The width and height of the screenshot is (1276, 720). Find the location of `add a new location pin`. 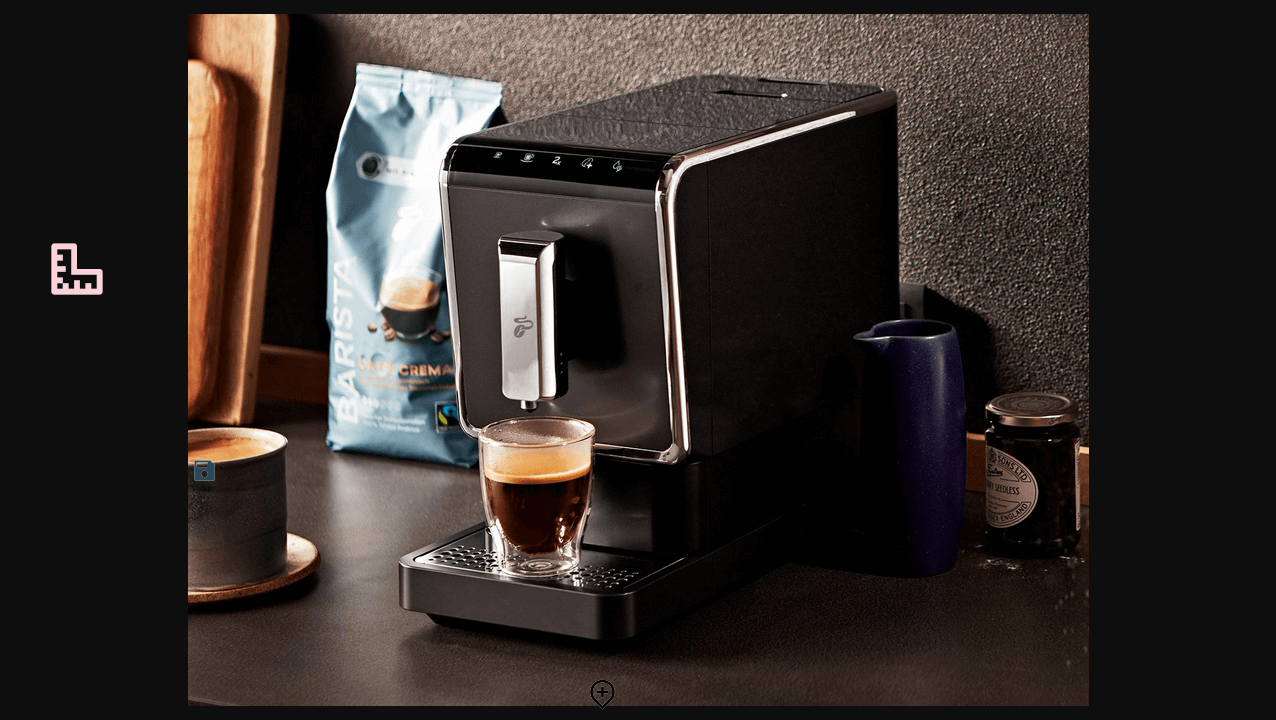

add a new location pin is located at coordinates (602, 693).